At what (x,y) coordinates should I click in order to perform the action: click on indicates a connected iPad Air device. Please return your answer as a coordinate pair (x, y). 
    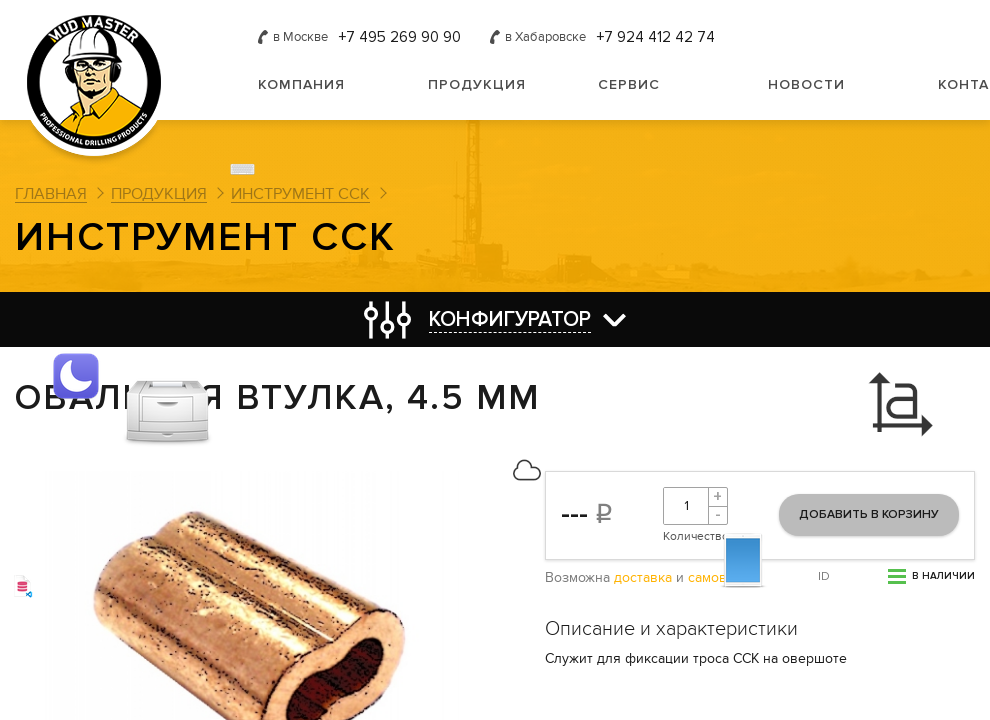
    Looking at the image, I should click on (743, 560).